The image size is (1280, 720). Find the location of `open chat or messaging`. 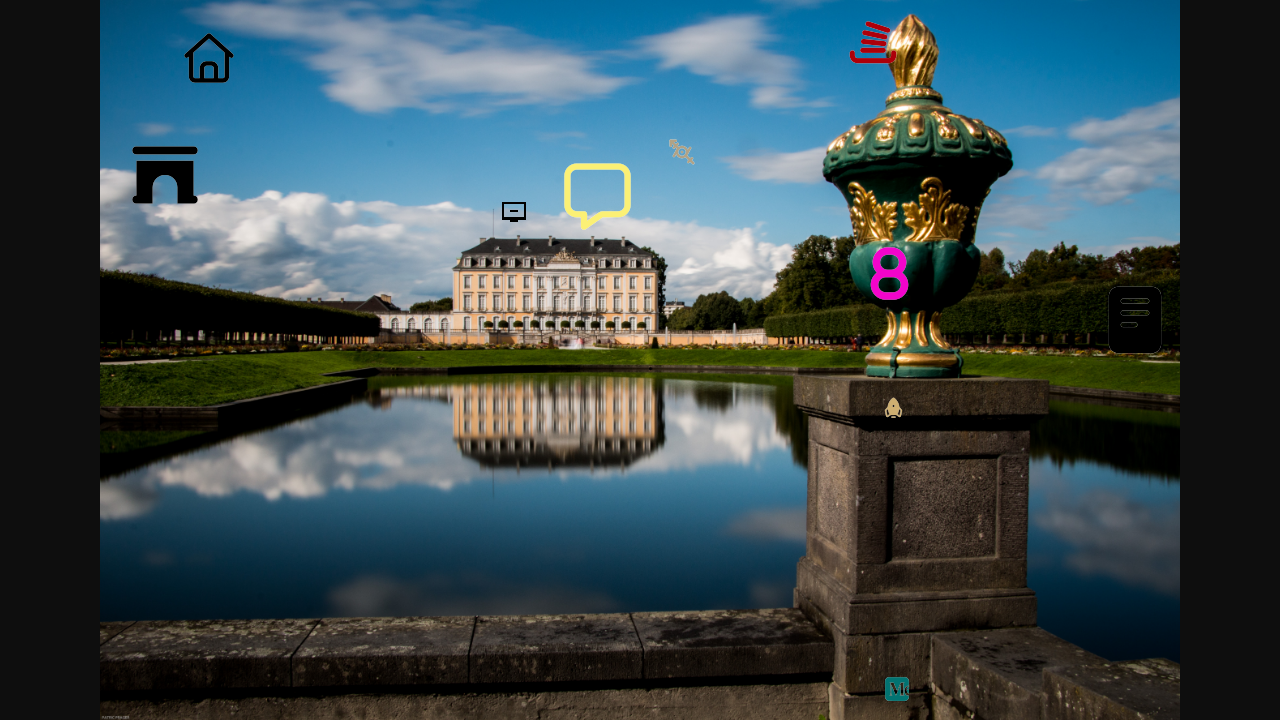

open chat or messaging is located at coordinates (597, 192).